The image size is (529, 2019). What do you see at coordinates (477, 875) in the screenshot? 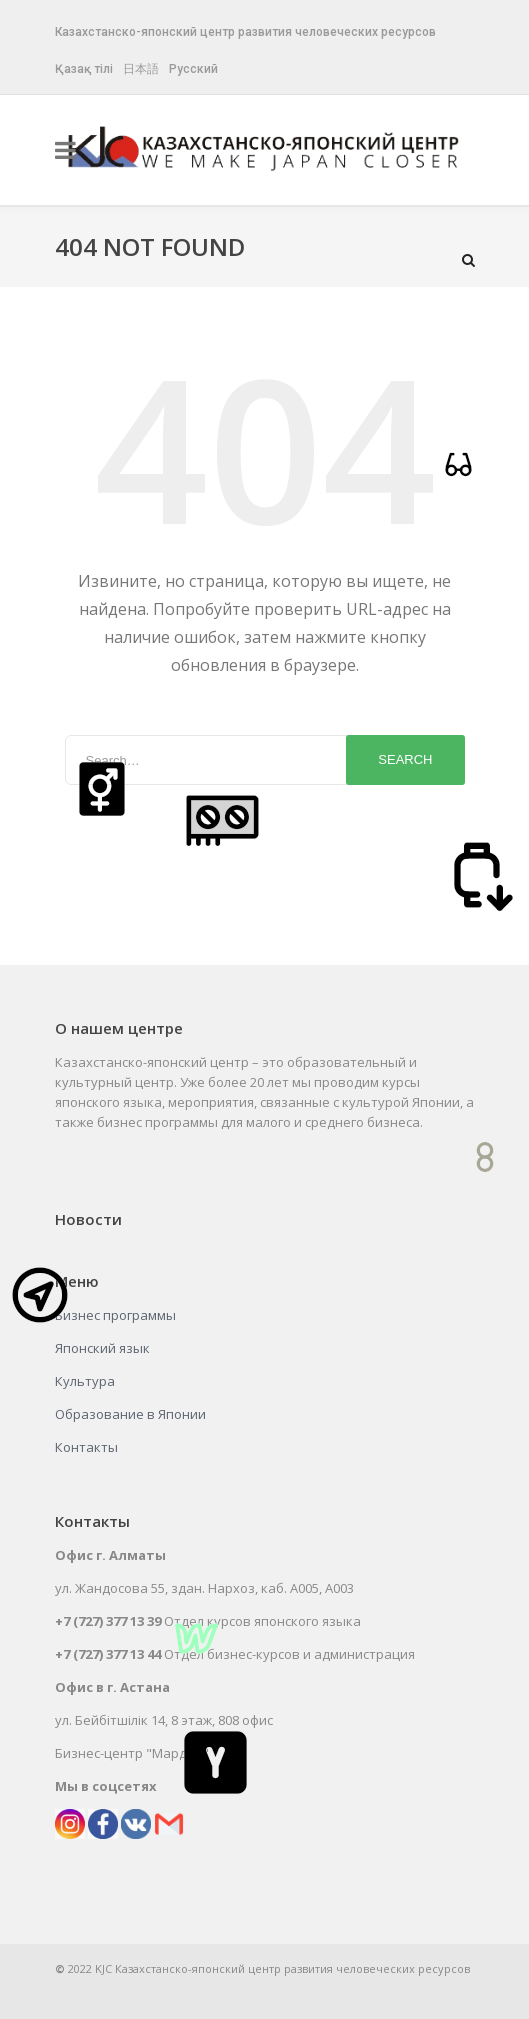
I see `download to smartwatch` at bounding box center [477, 875].